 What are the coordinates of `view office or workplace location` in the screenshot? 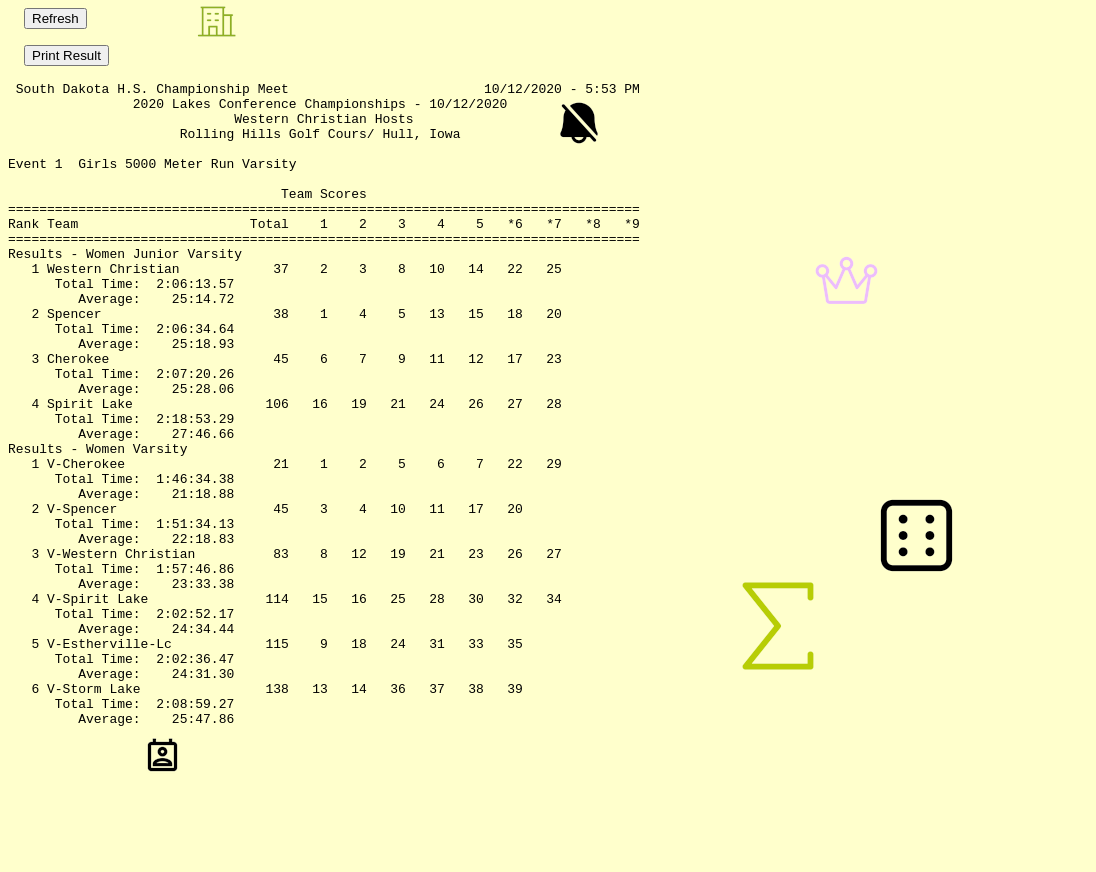 It's located at (215, 21).